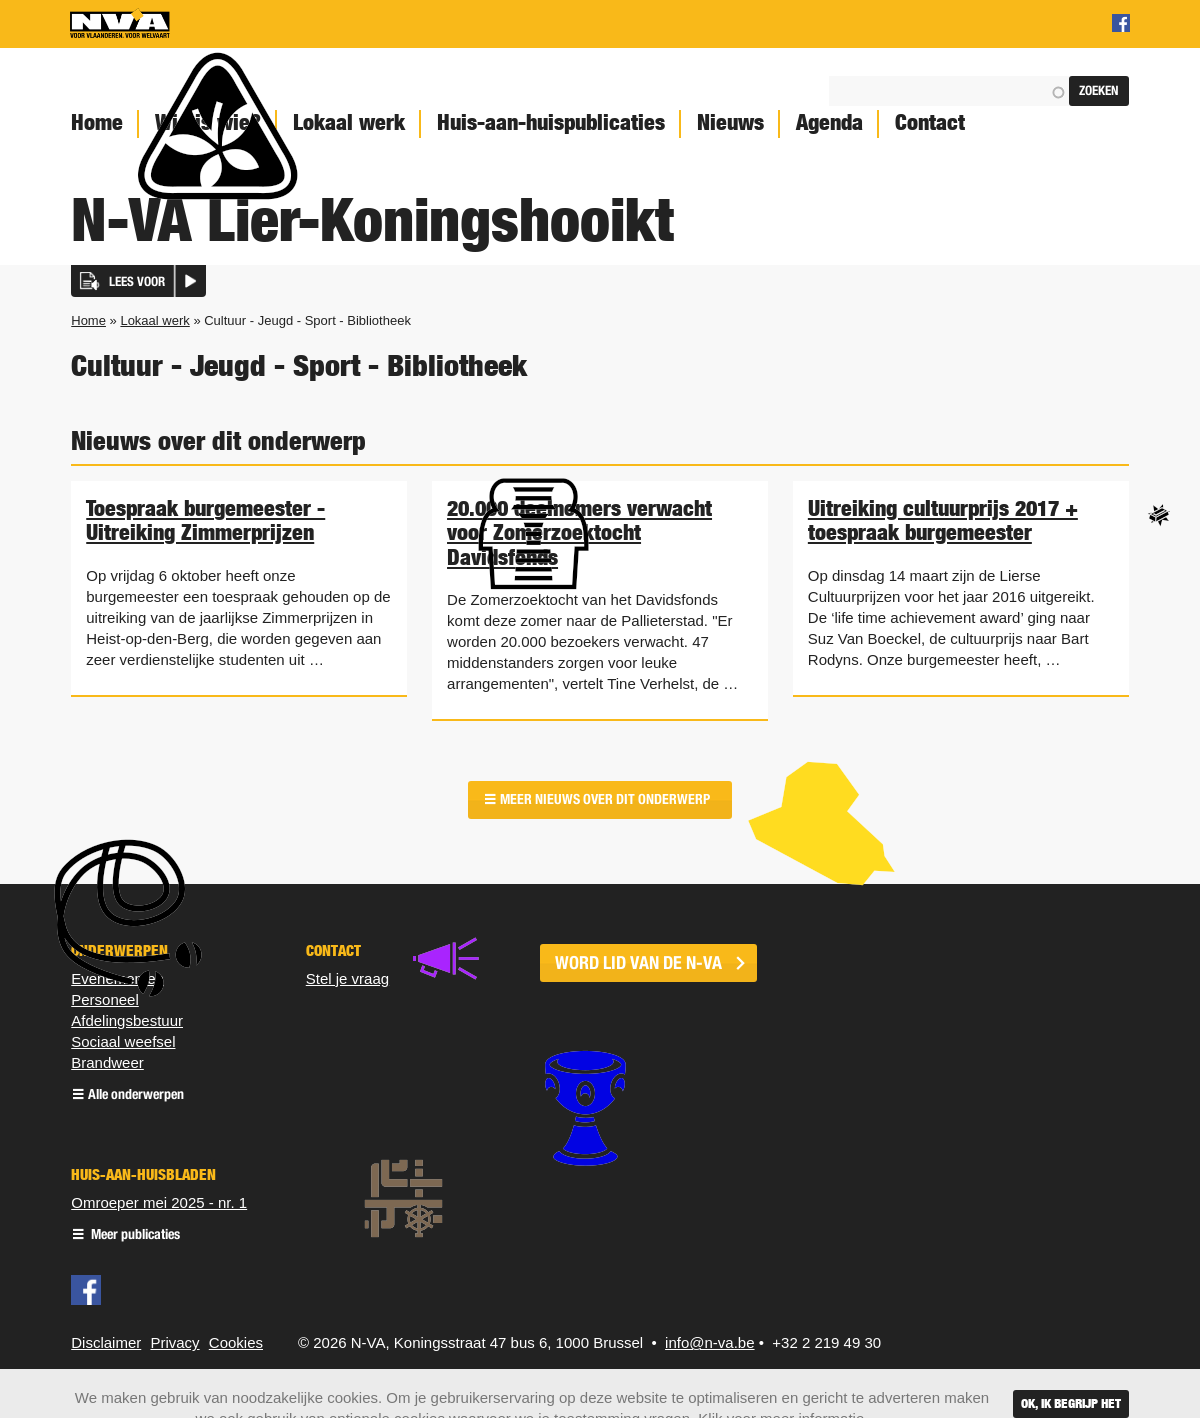 The width and height of the screenshot is (1200, 1418). Describe the element at coordinates (403, 1198) in the screenshot. I see `access plumbing or pipe-based puzzle game` at that location.